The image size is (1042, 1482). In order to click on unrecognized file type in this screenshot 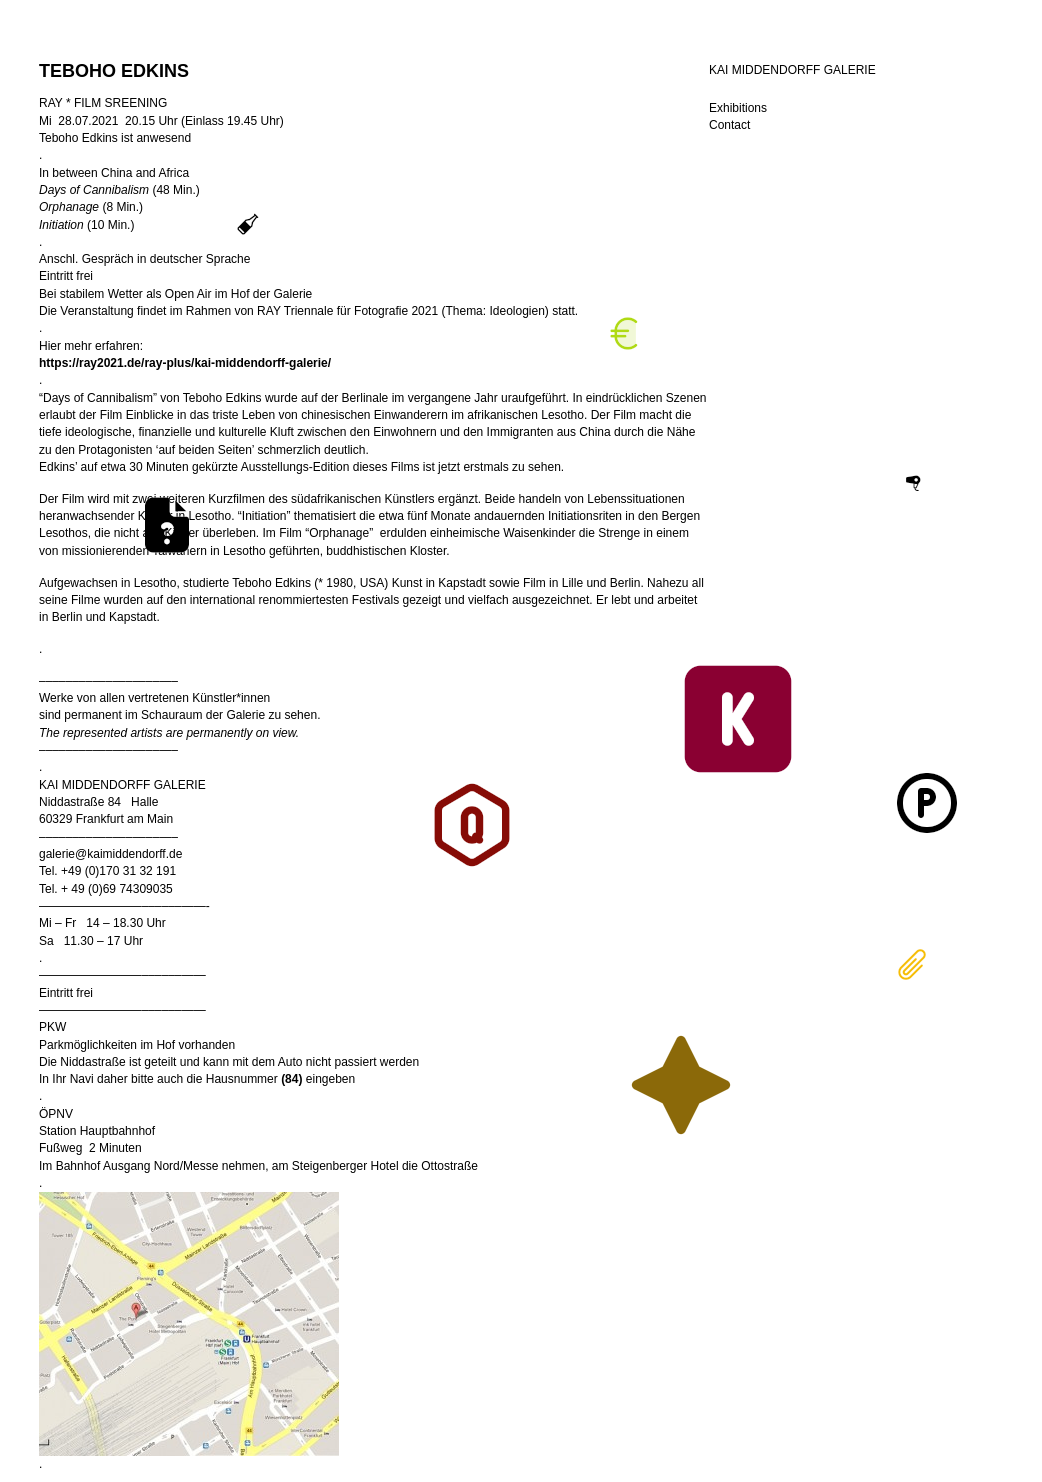, I will do `click(167, 525)`.